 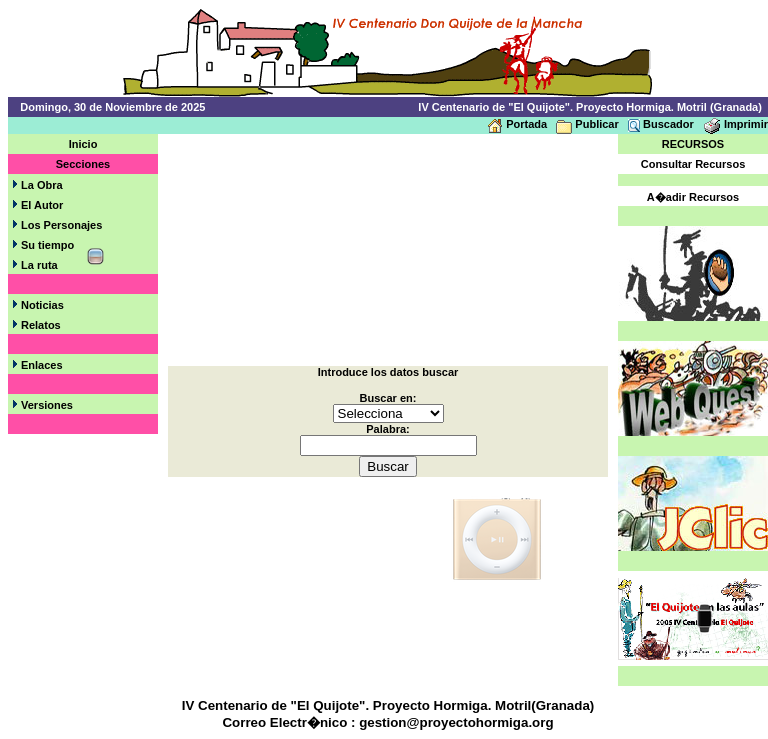 What do you see at coordinates (95, 257) in the screenshot?
I see `access background textures and materials library` at bounding box center [95, 257].